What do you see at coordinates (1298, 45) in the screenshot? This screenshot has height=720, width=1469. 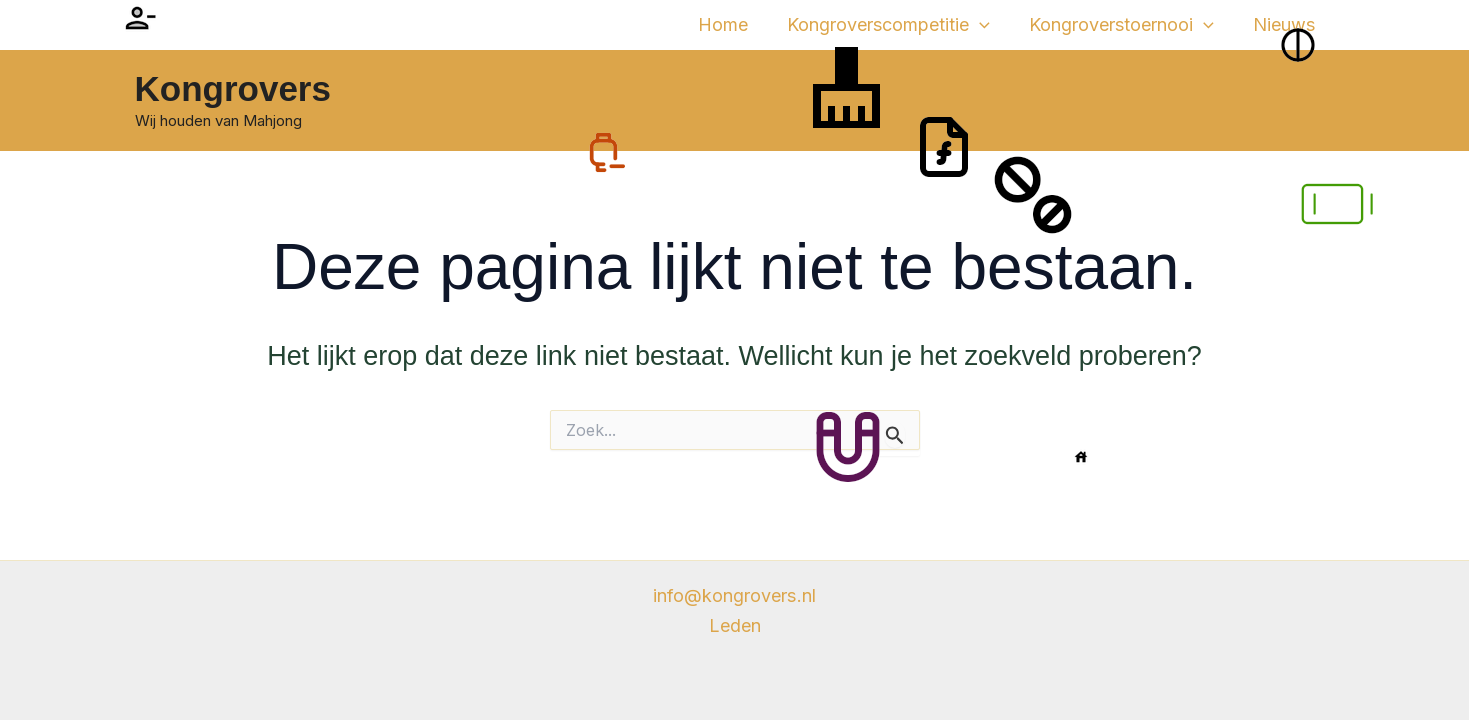 I see `toggle between light and dark mode` at bounding box center [1298, 45].